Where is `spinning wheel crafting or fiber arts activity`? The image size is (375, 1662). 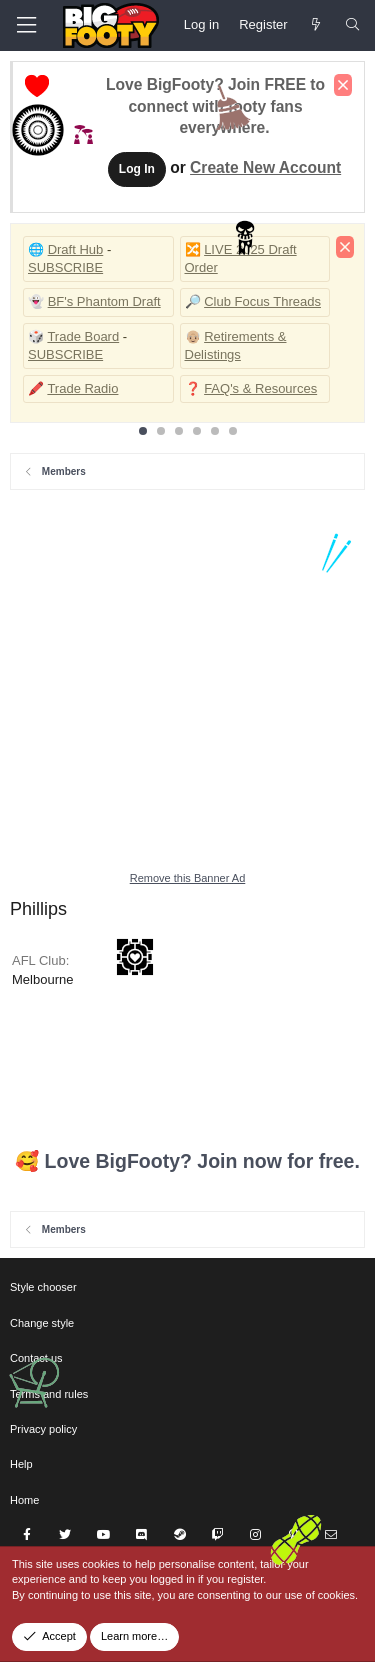
spinning wheel crafting or fiber arts activity is located at coordinates (34, 1383).